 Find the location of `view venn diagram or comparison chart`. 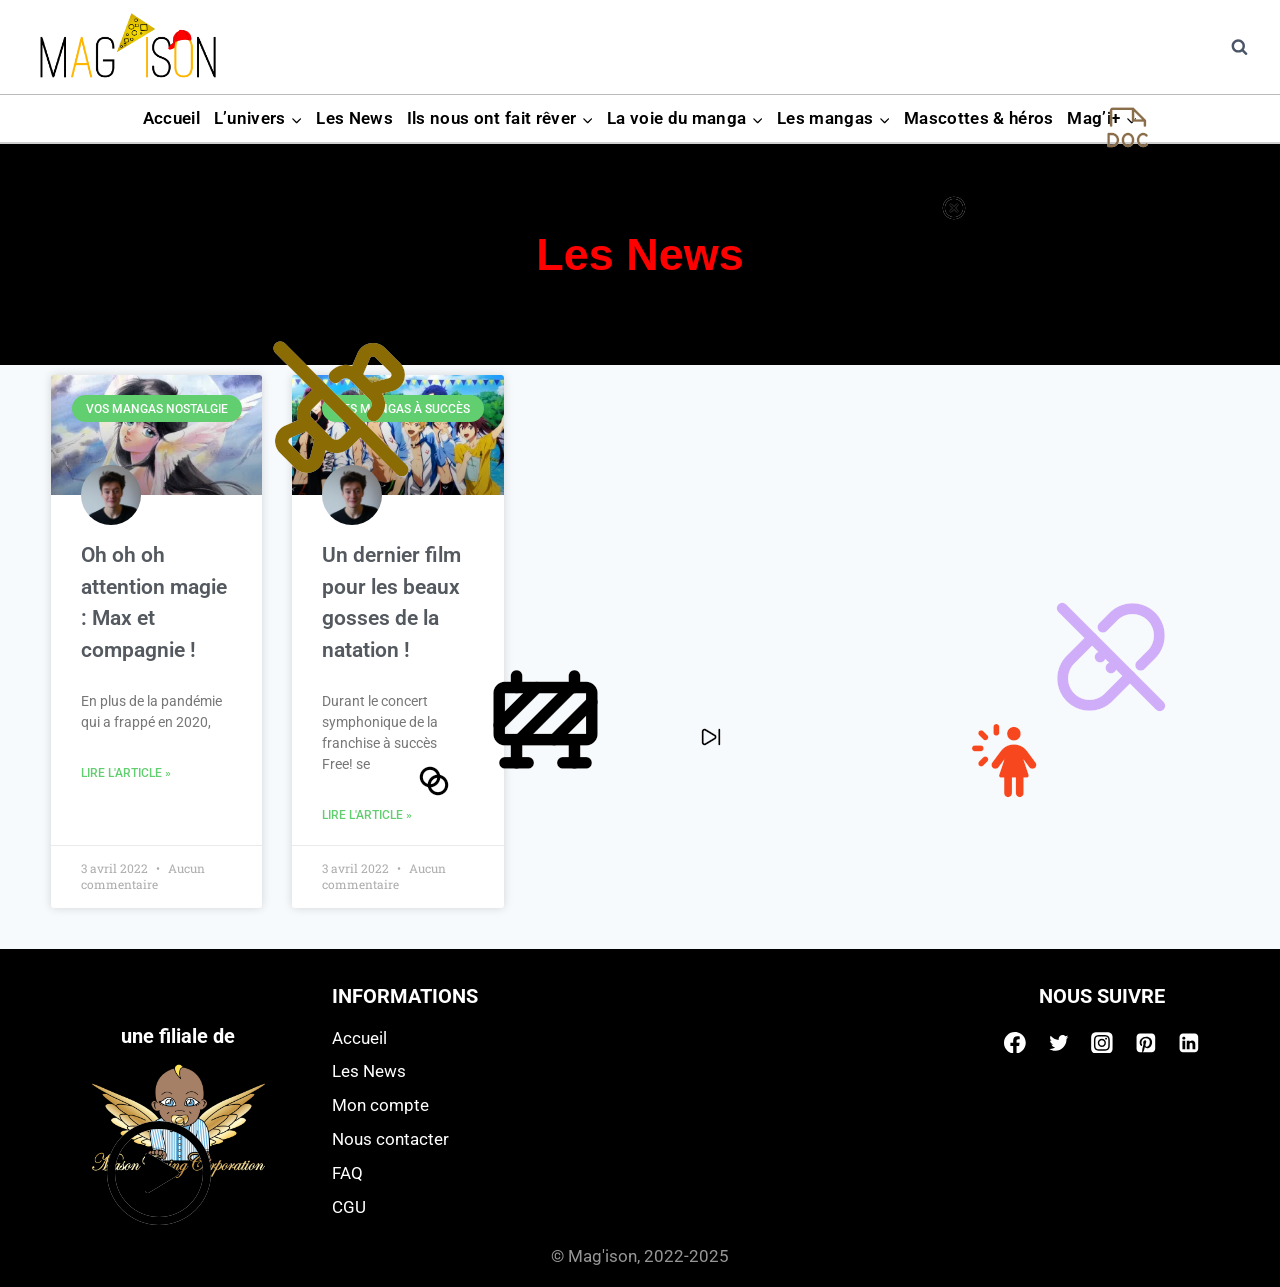

view venn diagram or comparison chart is located at coordinates (434, 781).